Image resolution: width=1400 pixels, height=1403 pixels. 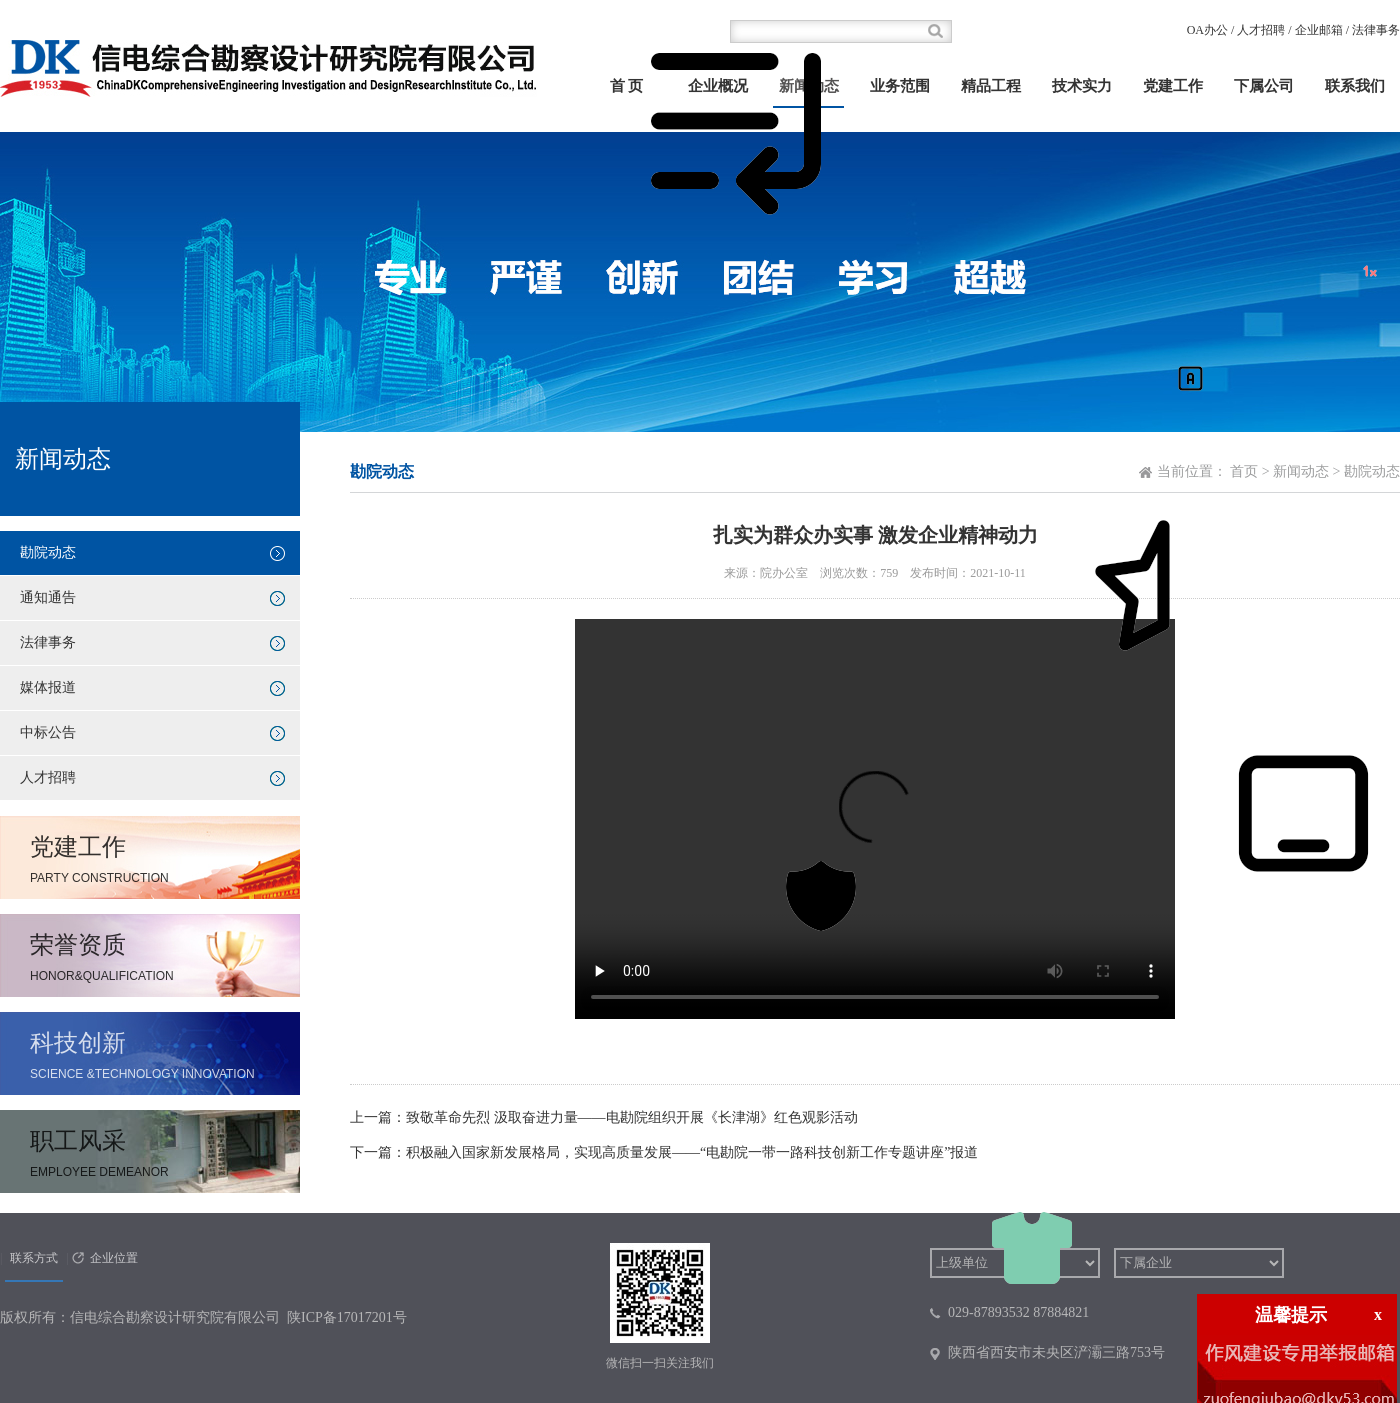 I want to click on browse clothing or apparel items, so click(x=1032, y=1248).